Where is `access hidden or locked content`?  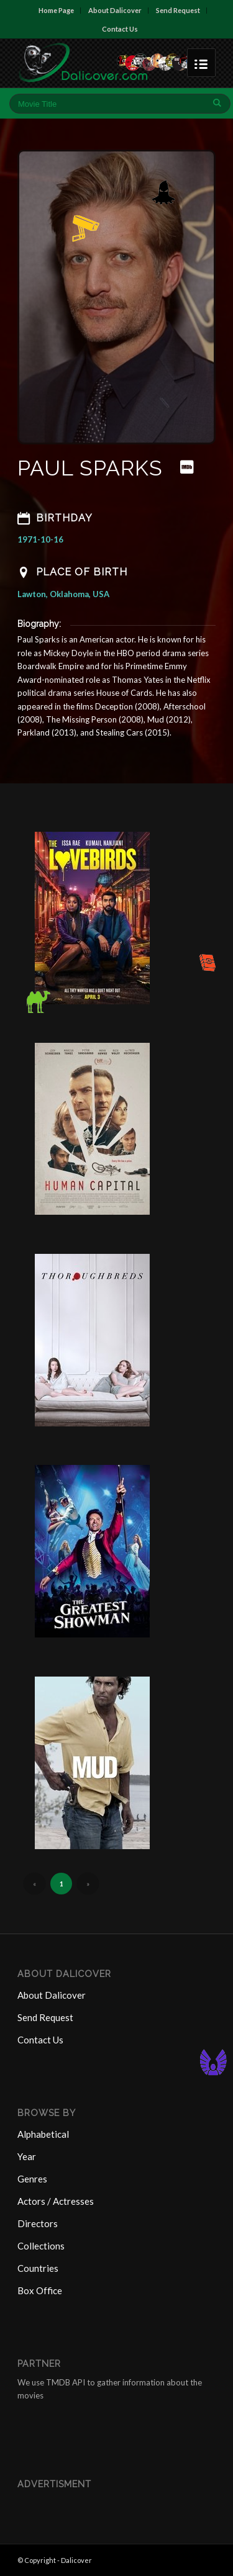 access hidden or locked content is located at coordinates (208, 963).